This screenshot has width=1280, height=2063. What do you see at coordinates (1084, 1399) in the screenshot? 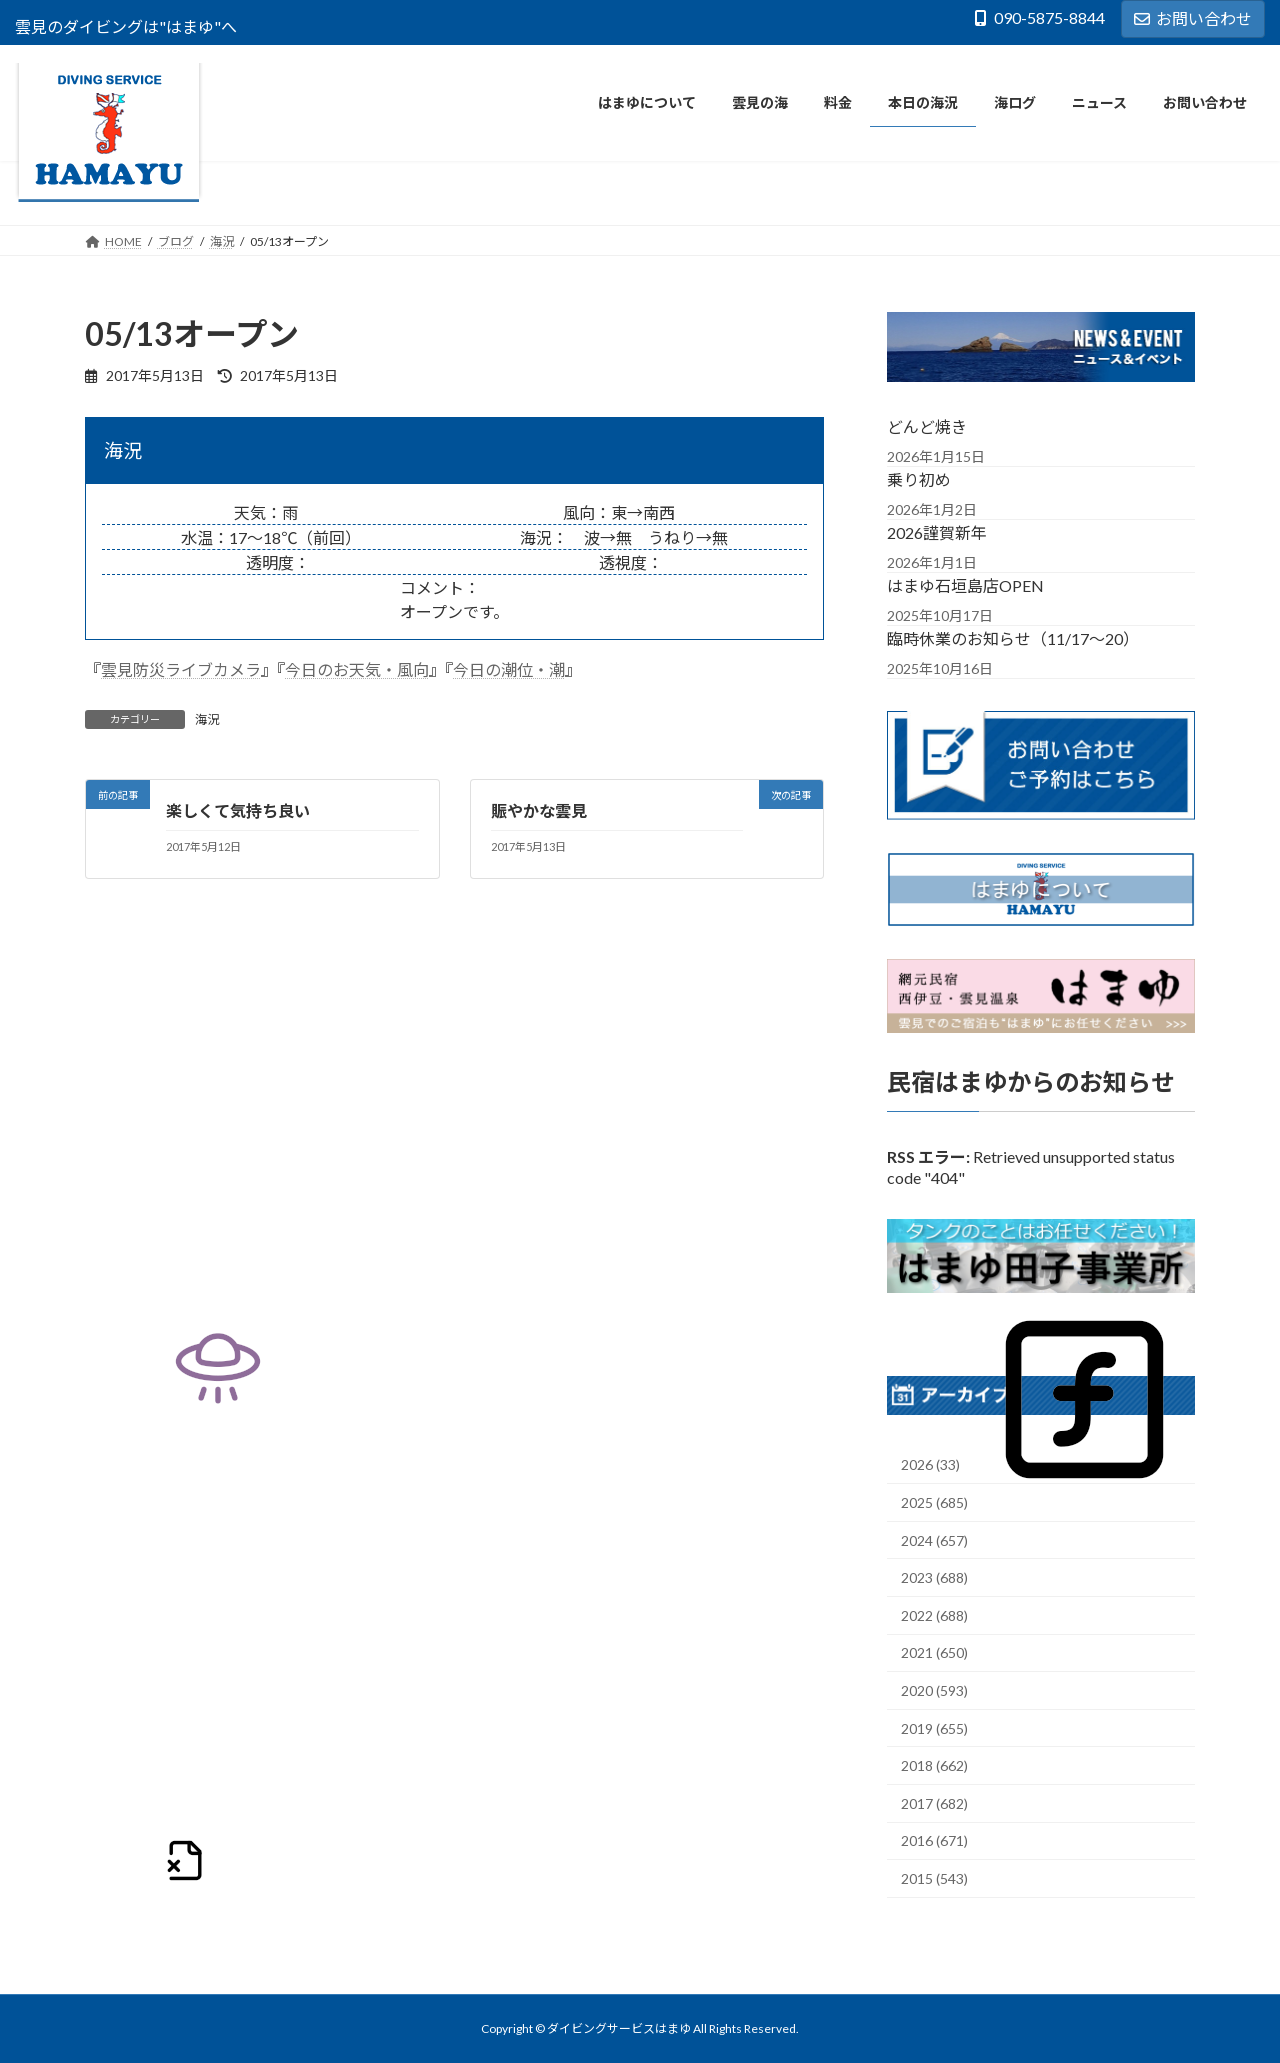
I see `access mathematical functions or formulas` at bounding box center [1084, 1399].